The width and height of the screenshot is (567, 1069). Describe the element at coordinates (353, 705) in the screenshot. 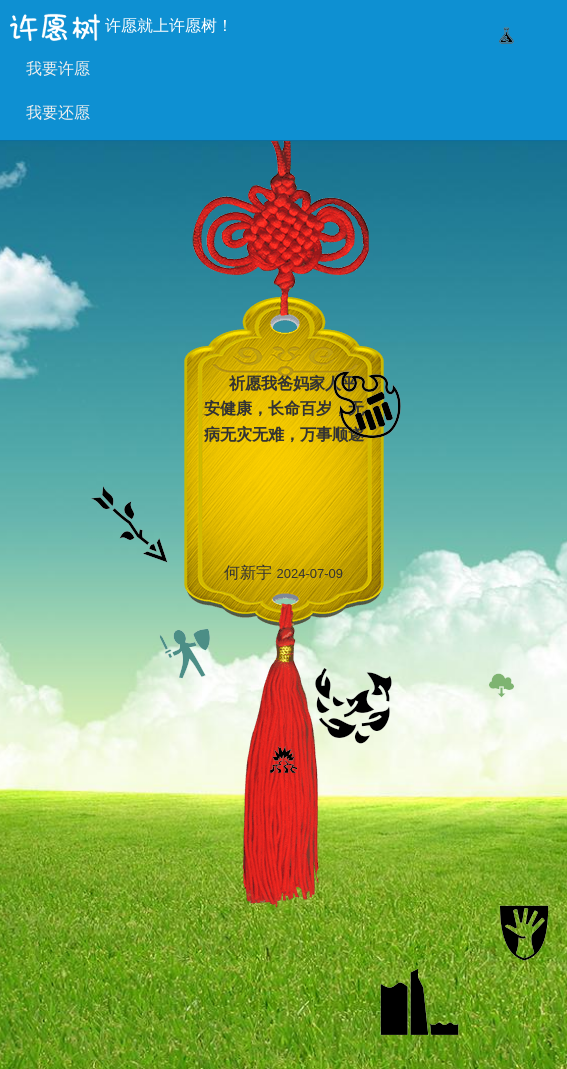

I see `nature or environmental category indicator` at that location.